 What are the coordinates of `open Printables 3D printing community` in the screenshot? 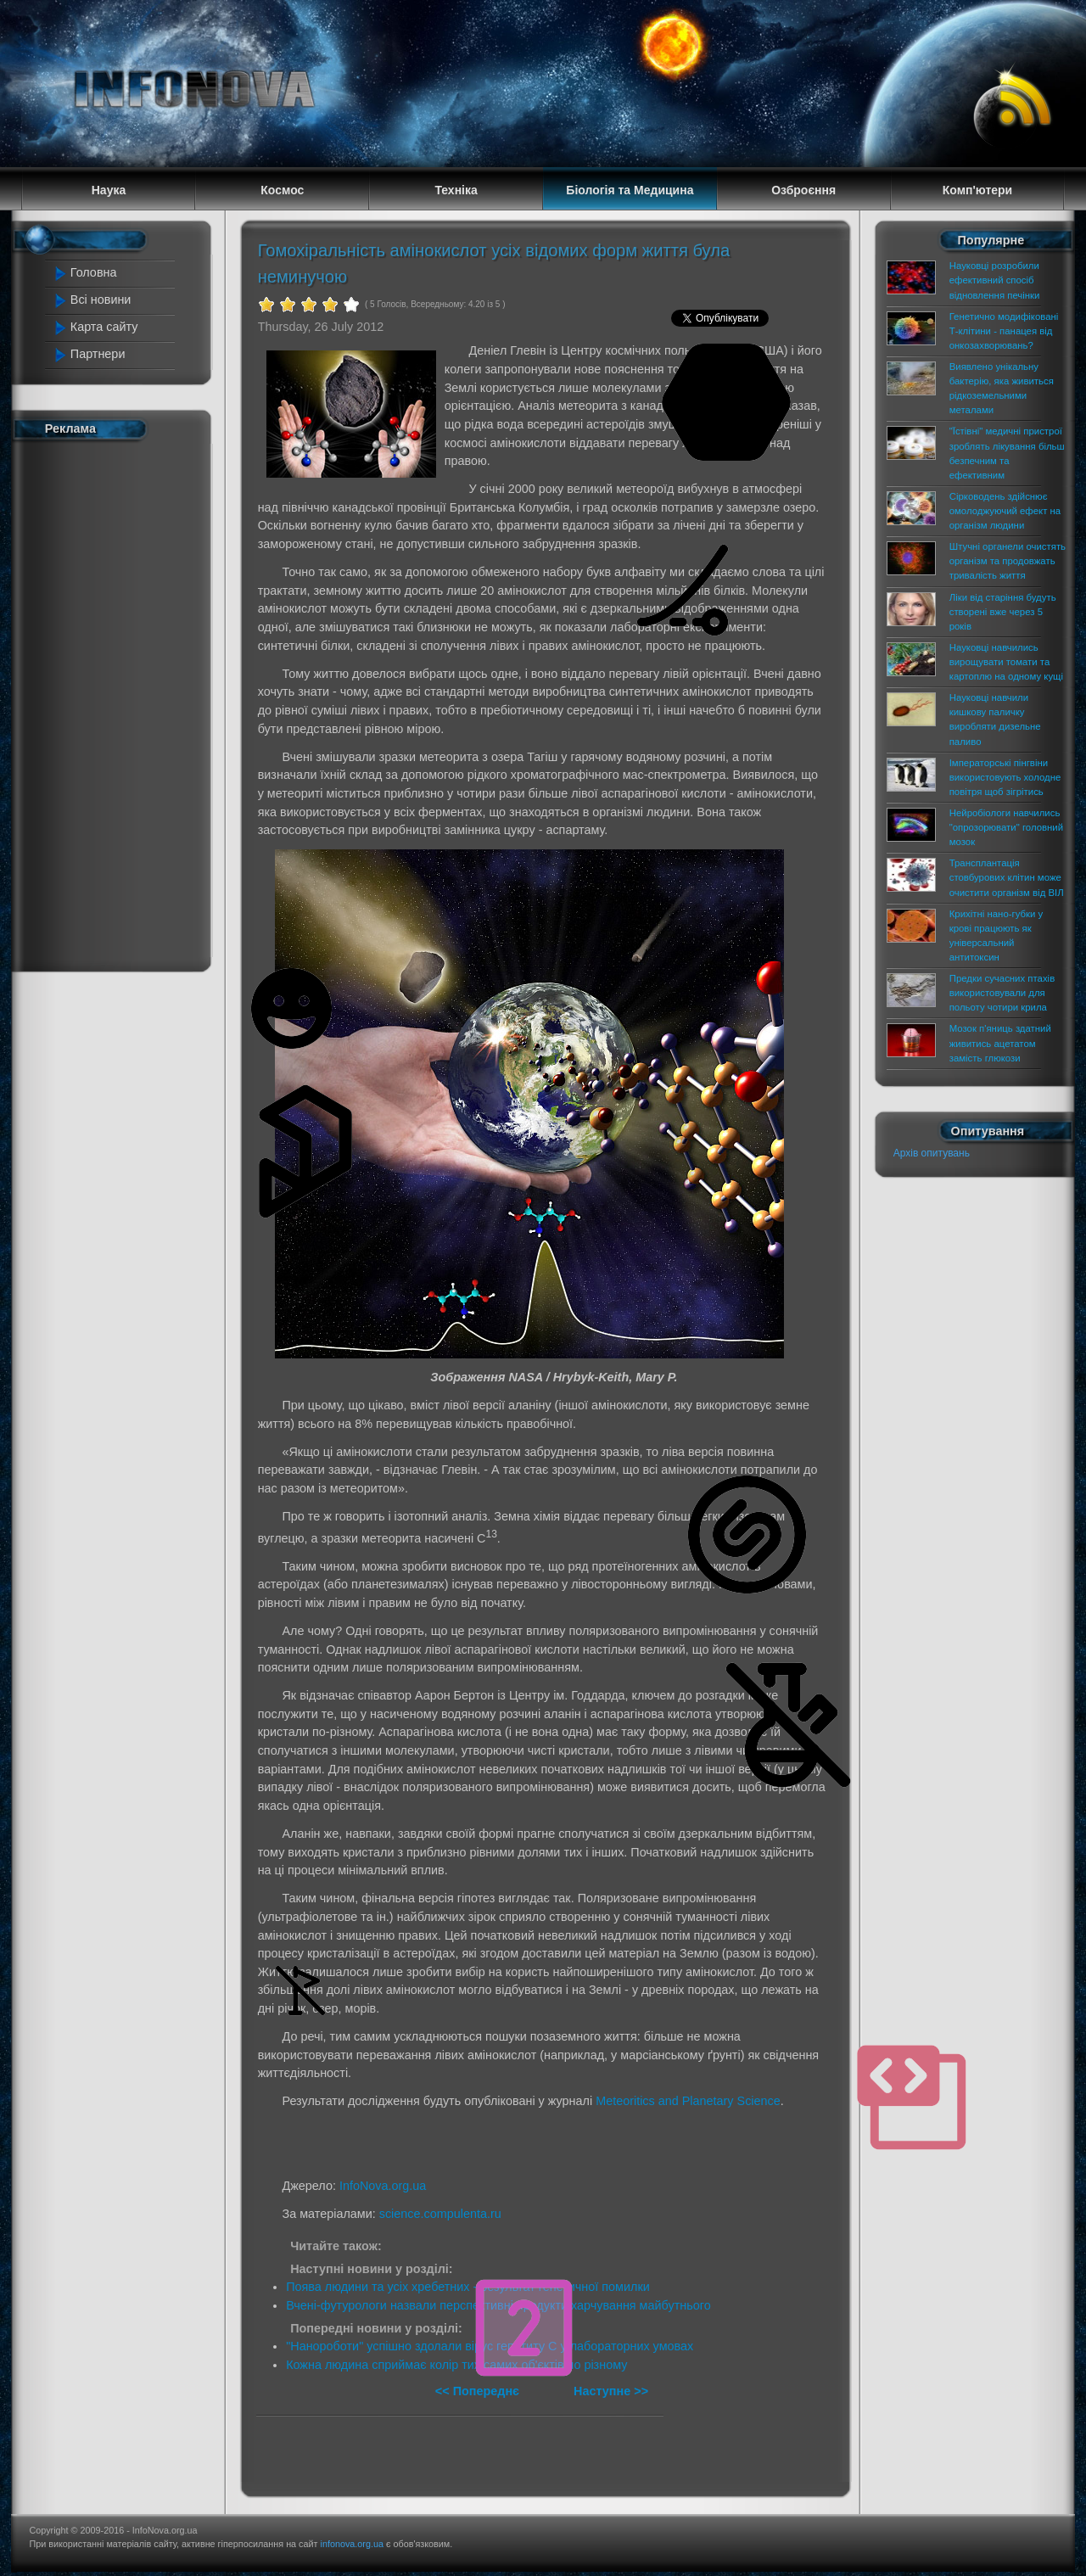 It's located at (305, 1151).